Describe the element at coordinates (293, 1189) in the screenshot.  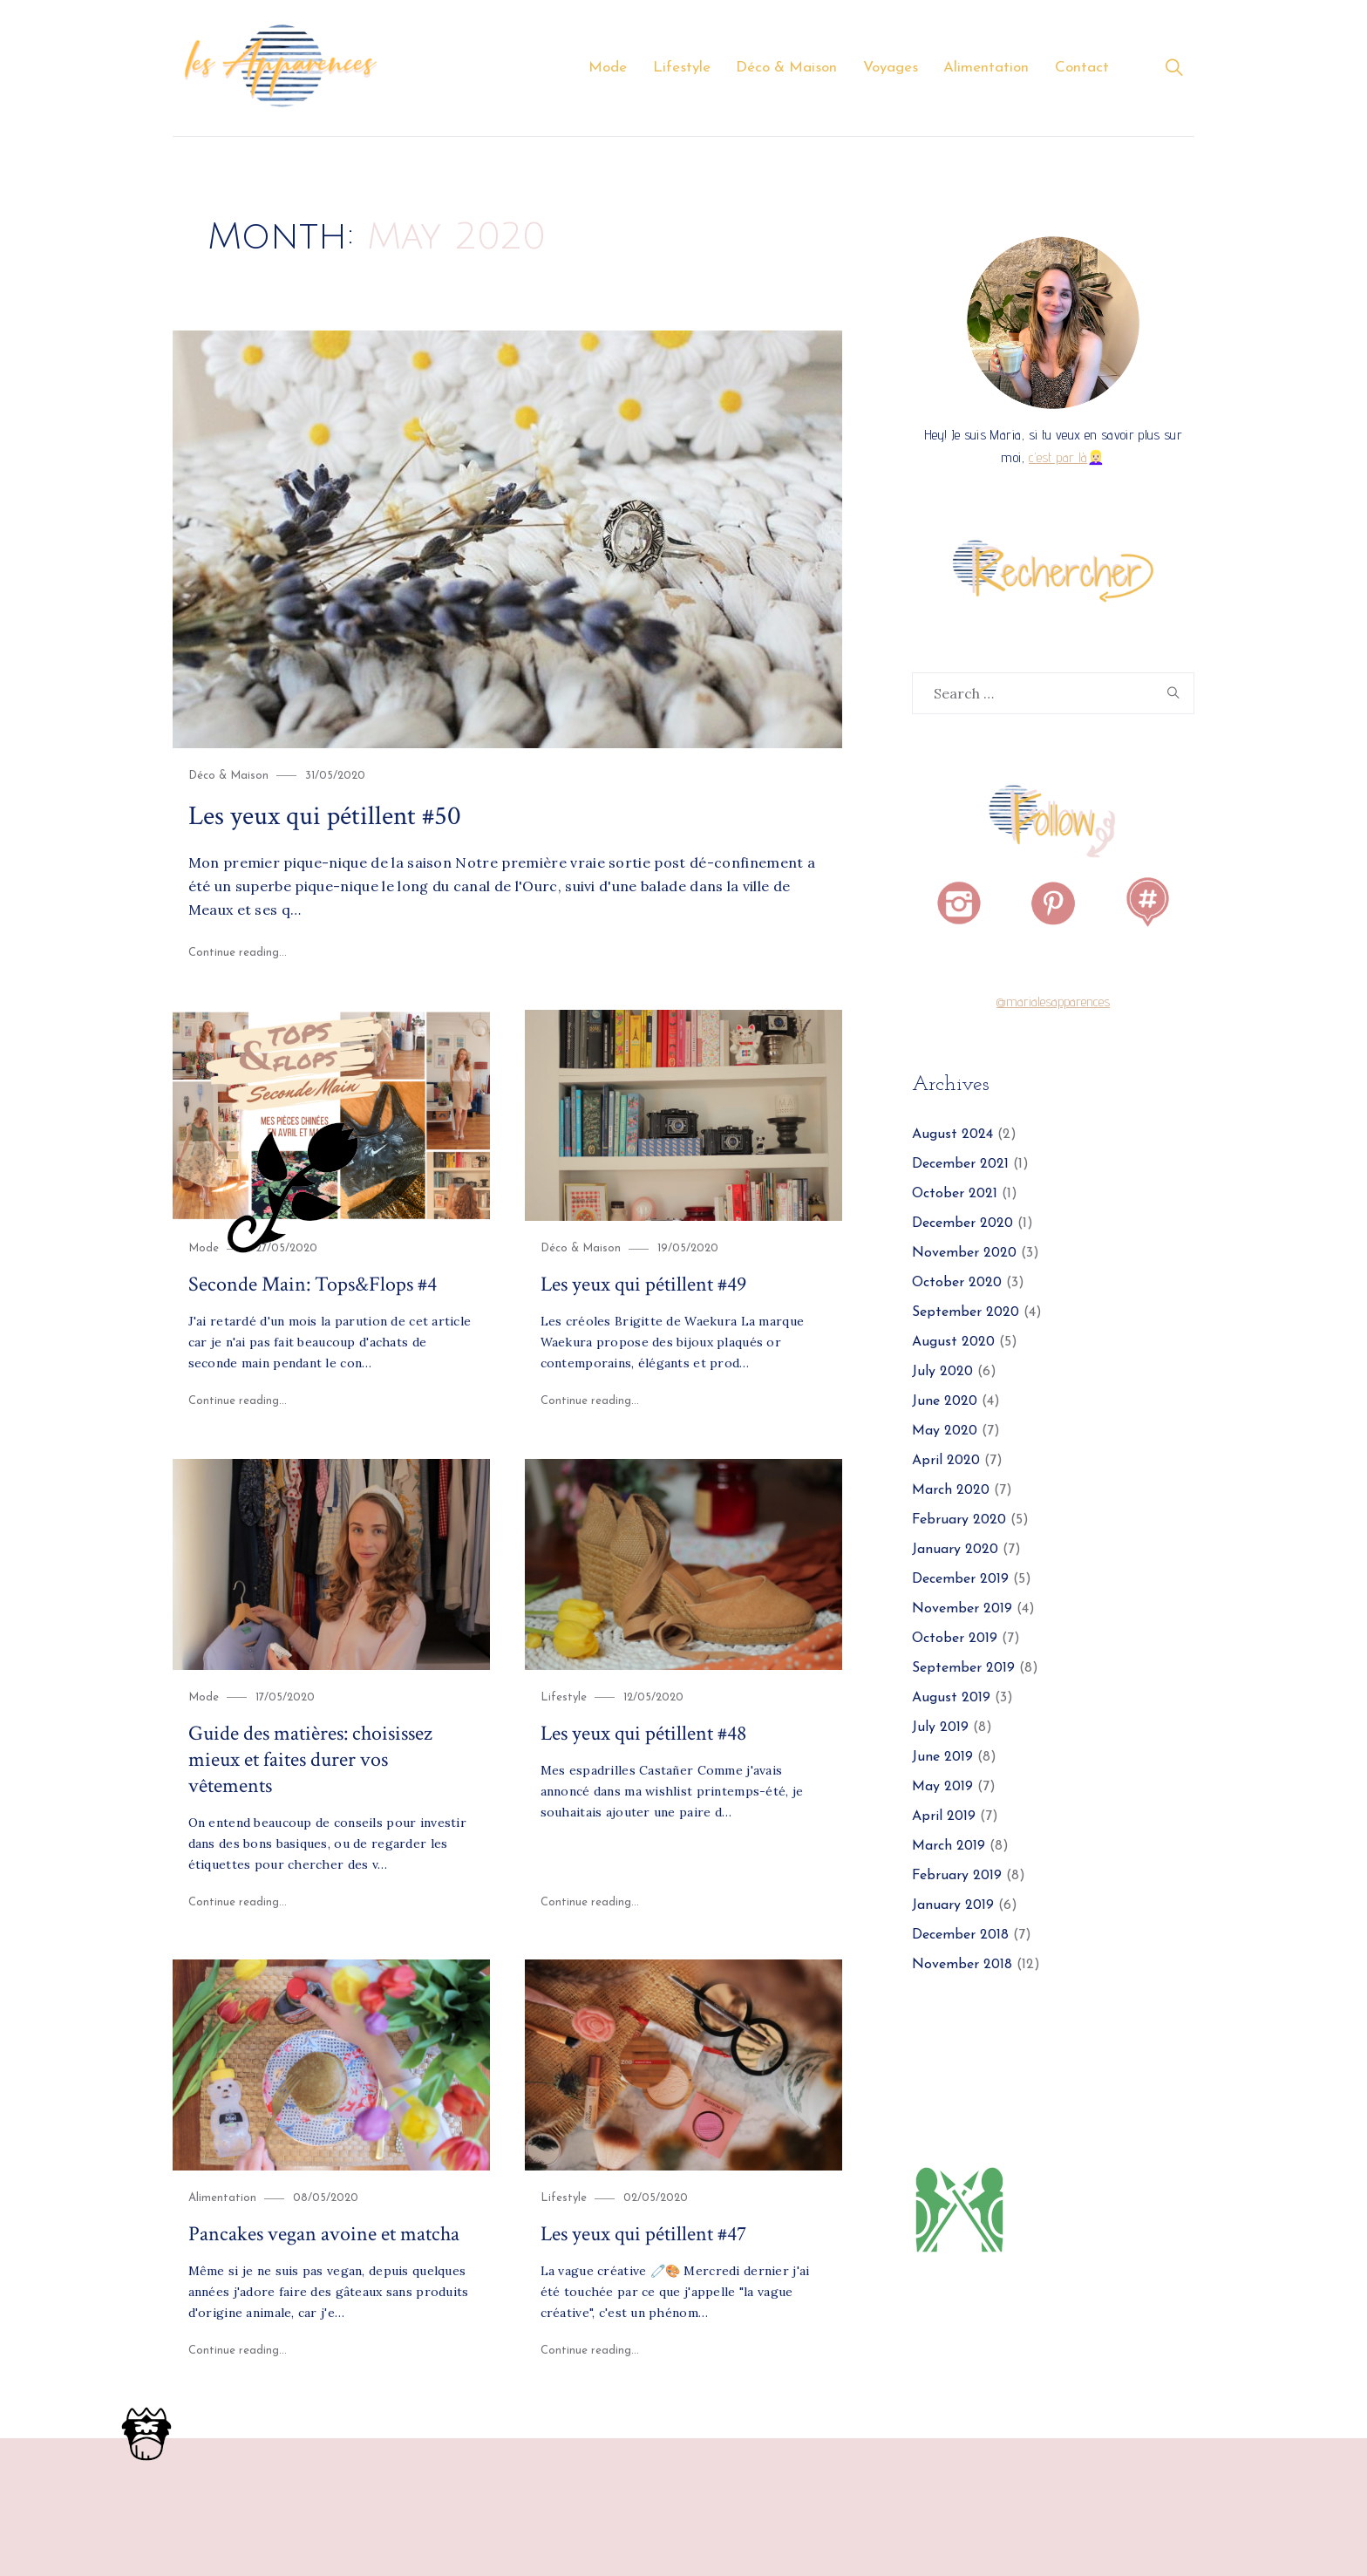
I see `indicates a closed or dormant plant in a gardening game` at that location.